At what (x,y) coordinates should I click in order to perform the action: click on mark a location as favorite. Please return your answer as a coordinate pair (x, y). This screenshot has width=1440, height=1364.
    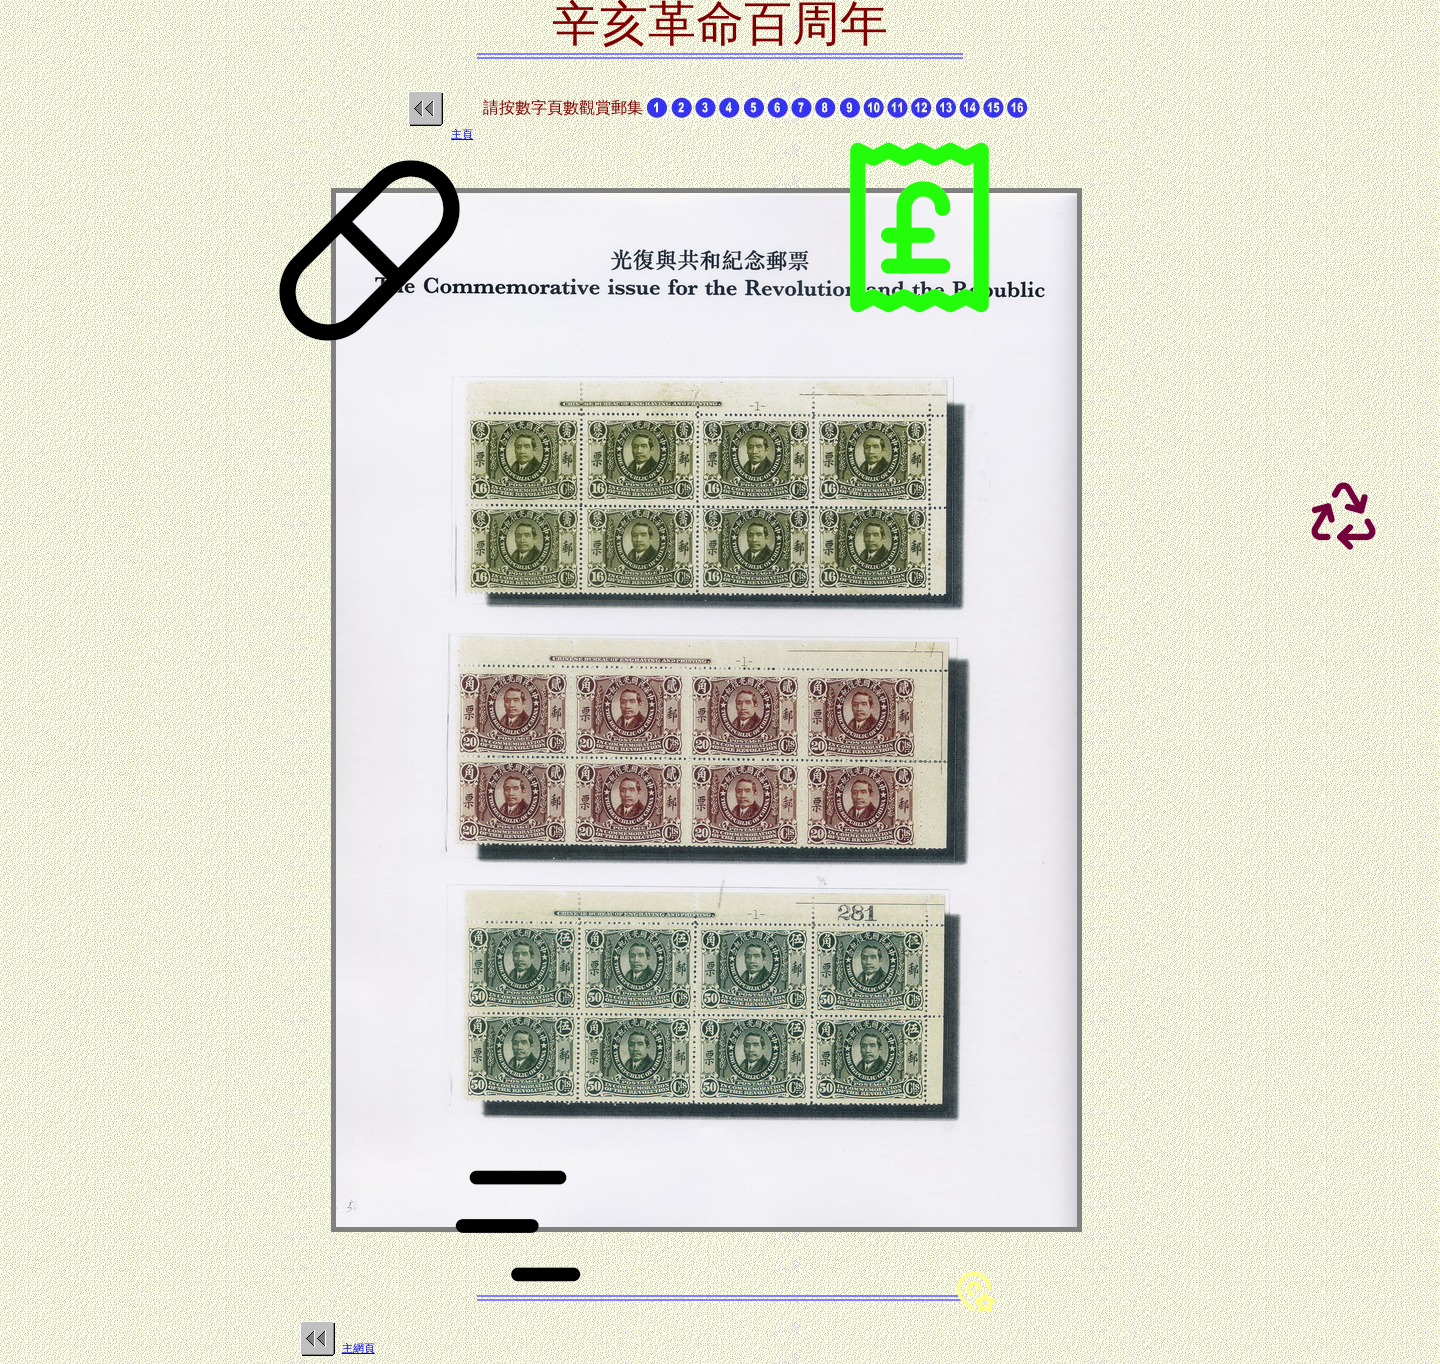
    Looking at the image, I should click on (974, 1291).